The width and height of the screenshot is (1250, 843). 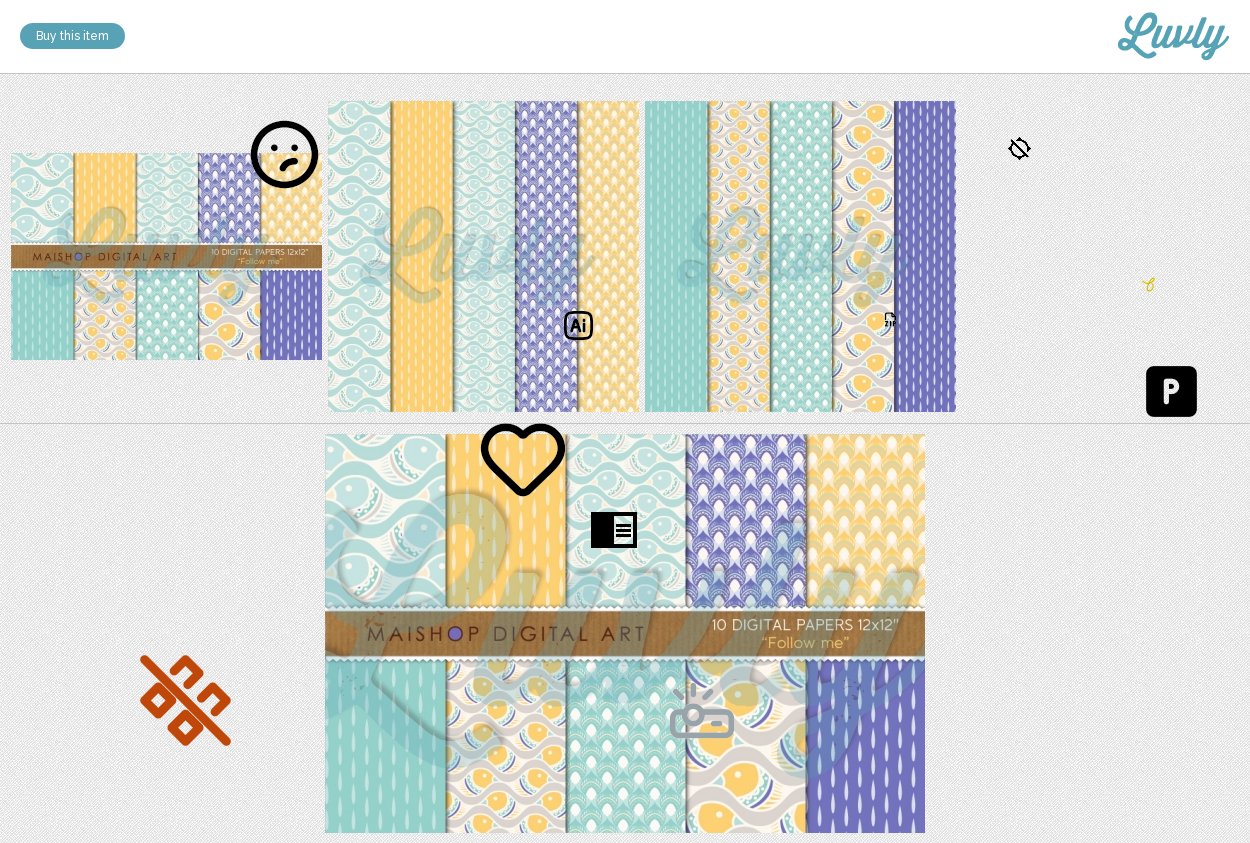 What do you see at coordinates (1019, 148) in the screenshot?
I see `location services are disabled` at bounding box center [1019, 148].